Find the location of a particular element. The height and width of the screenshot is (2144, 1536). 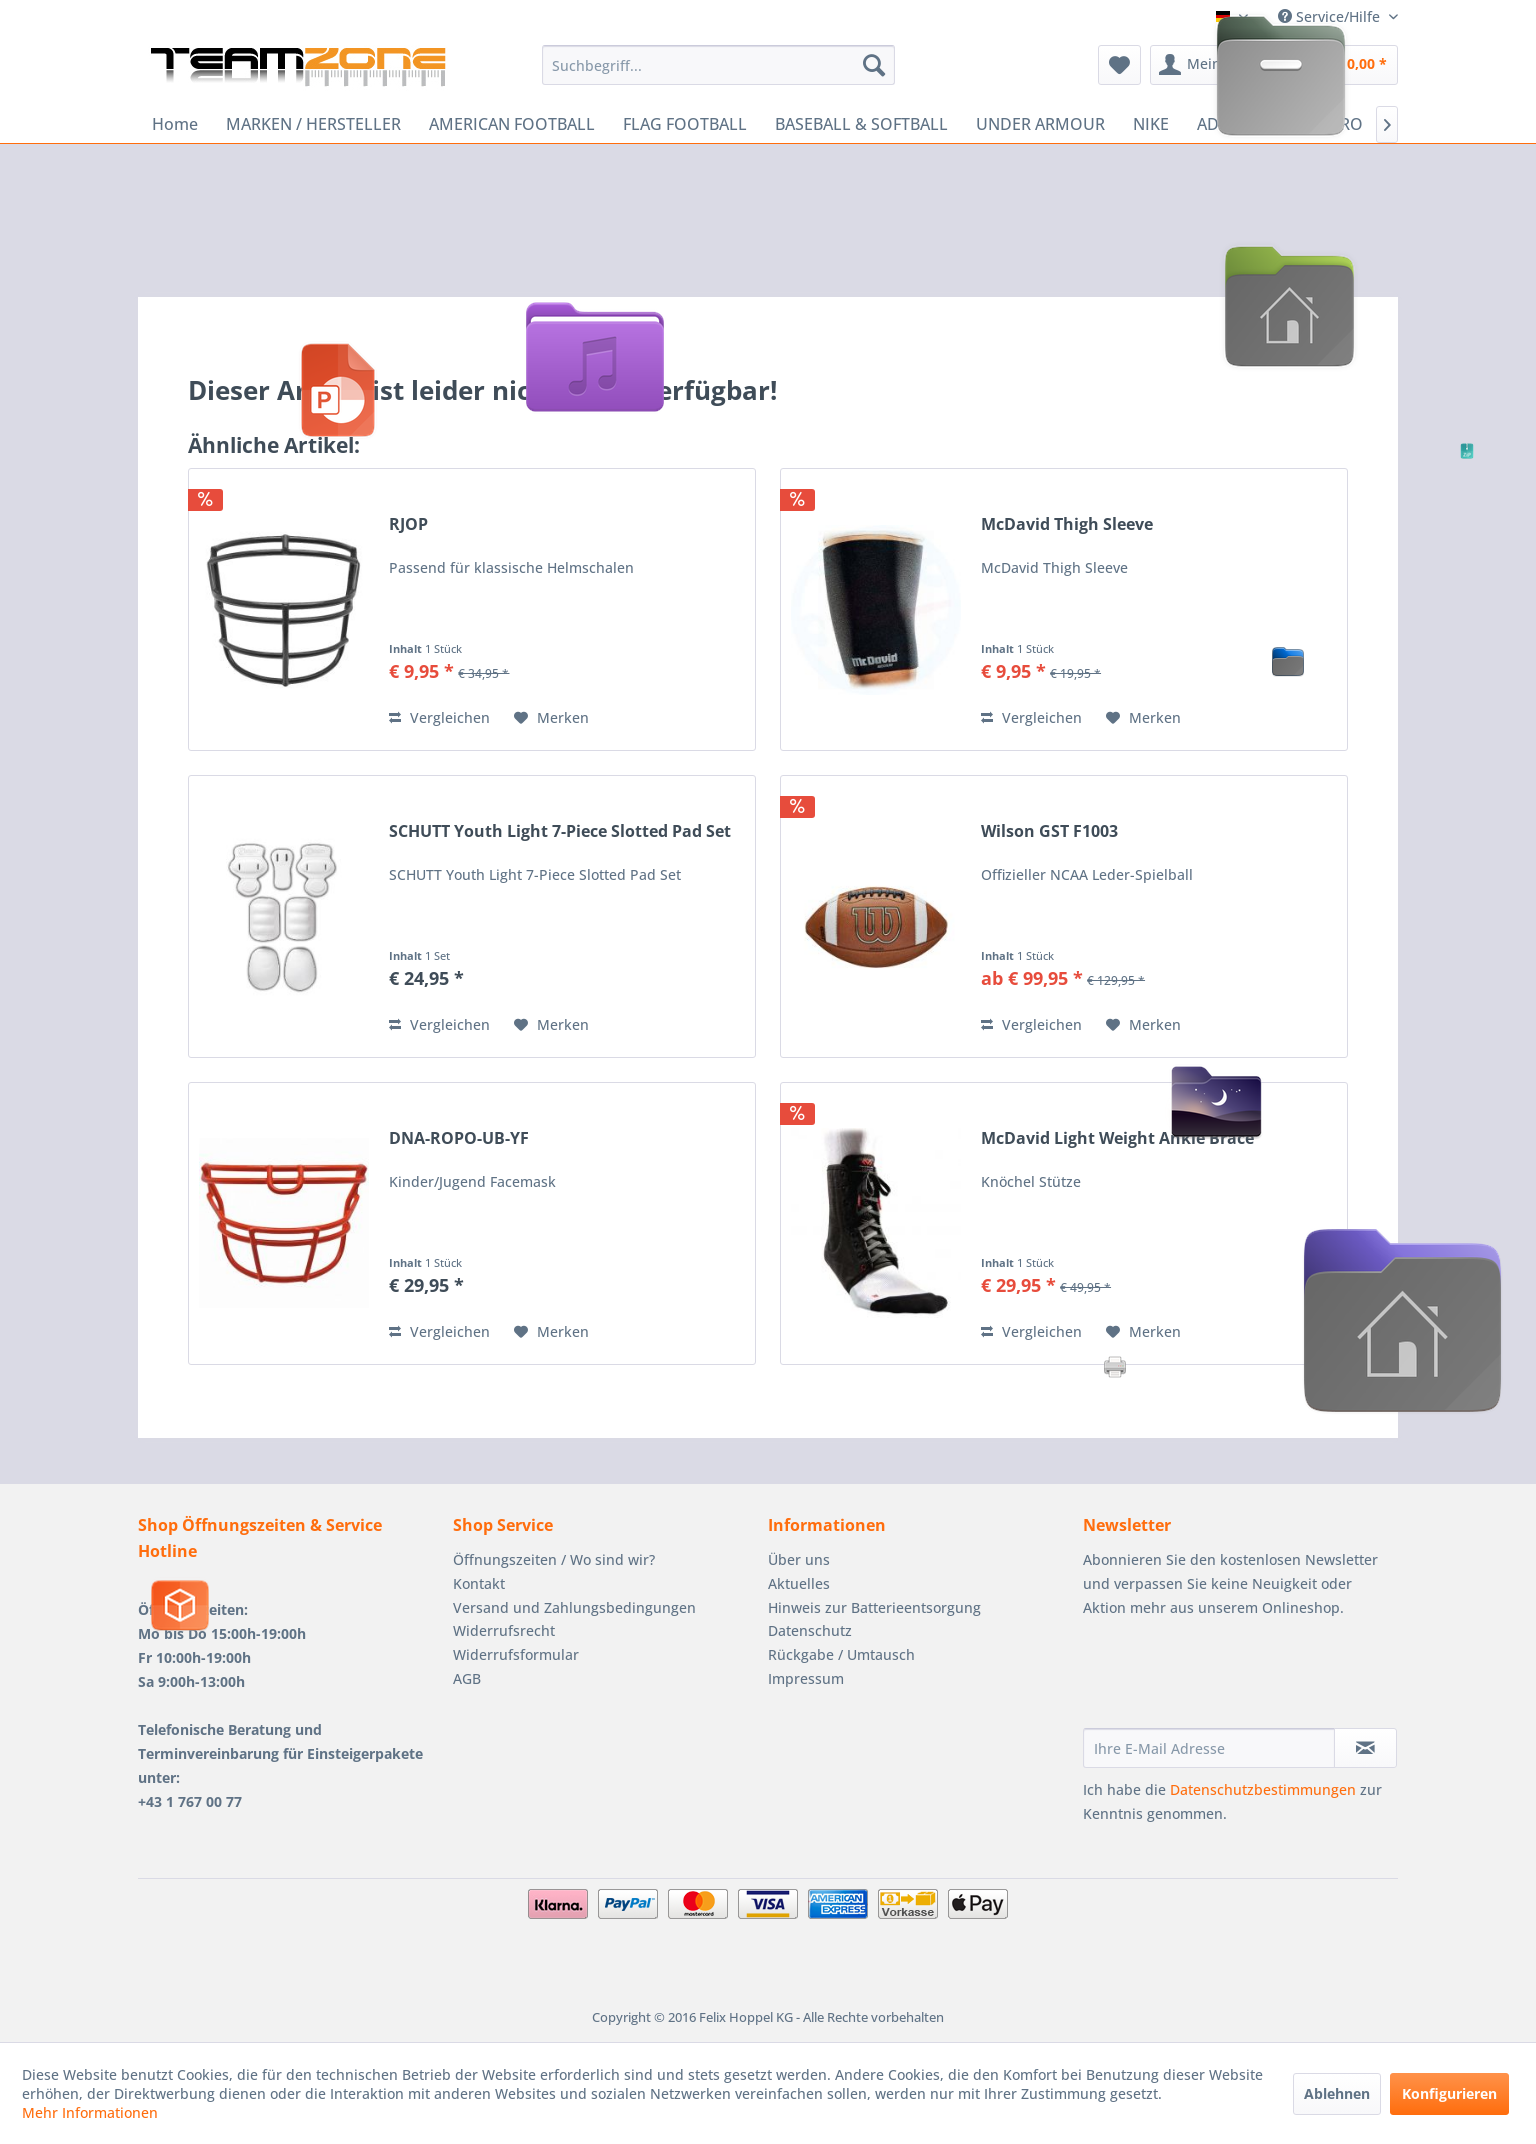

a microsoft powerpoint file is located at coordinates (338, 390).